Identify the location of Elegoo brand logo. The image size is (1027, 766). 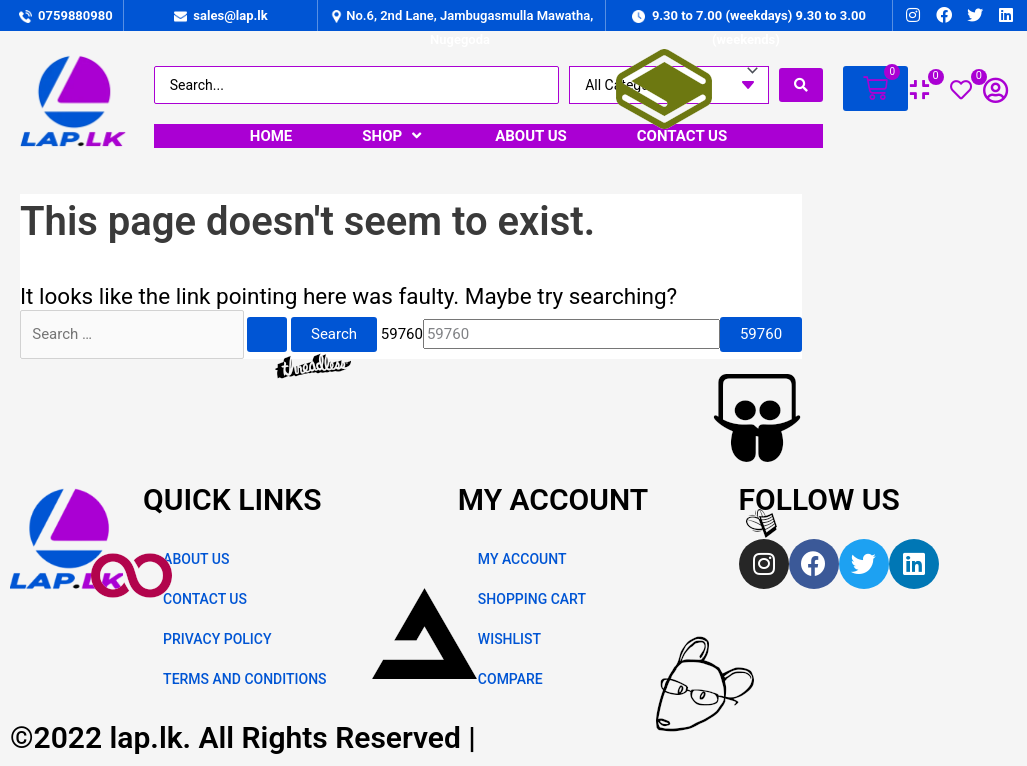
(131, 575).